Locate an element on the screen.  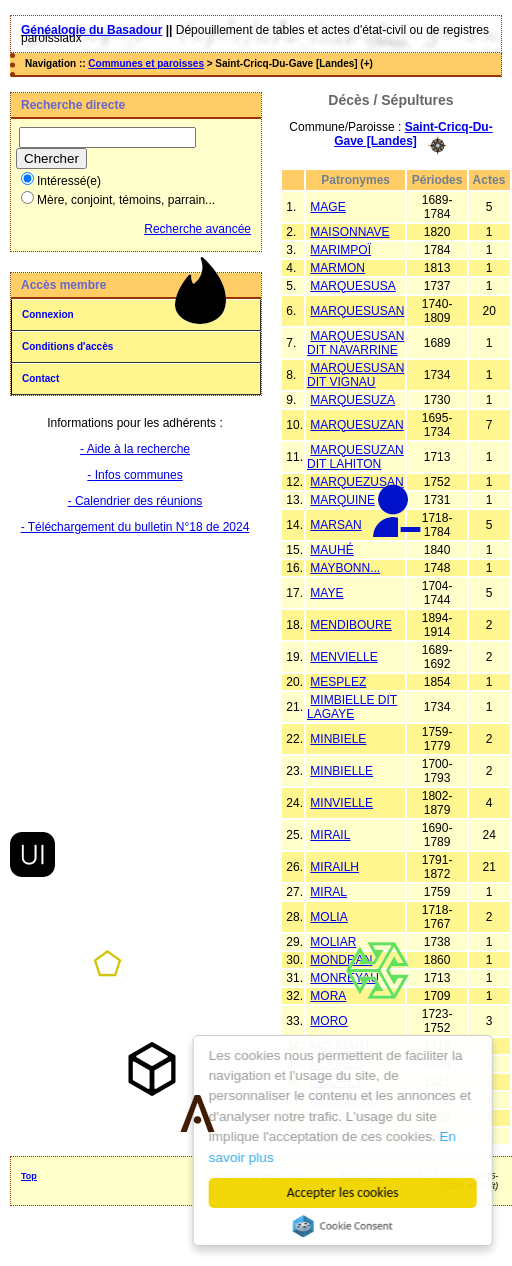
heroui brand logo is located at coordinates (32, 854).